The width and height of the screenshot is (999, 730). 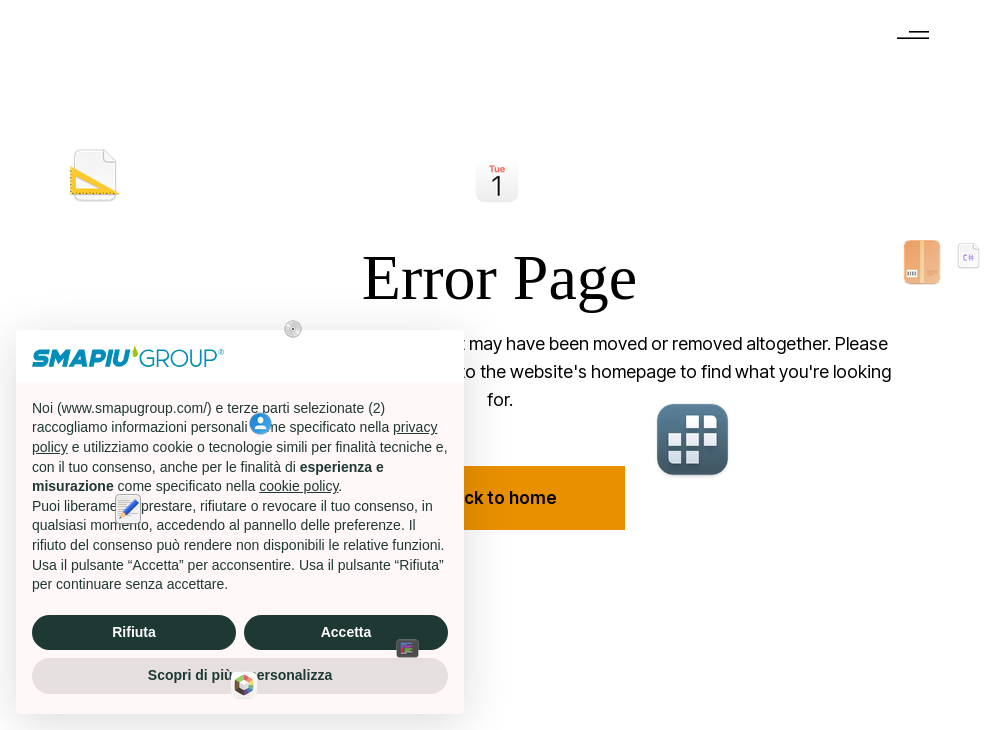 What do you see at coordinates (968, 255) in the screenshot?
I see `a C# source code file` at bounding box center [968, 255].